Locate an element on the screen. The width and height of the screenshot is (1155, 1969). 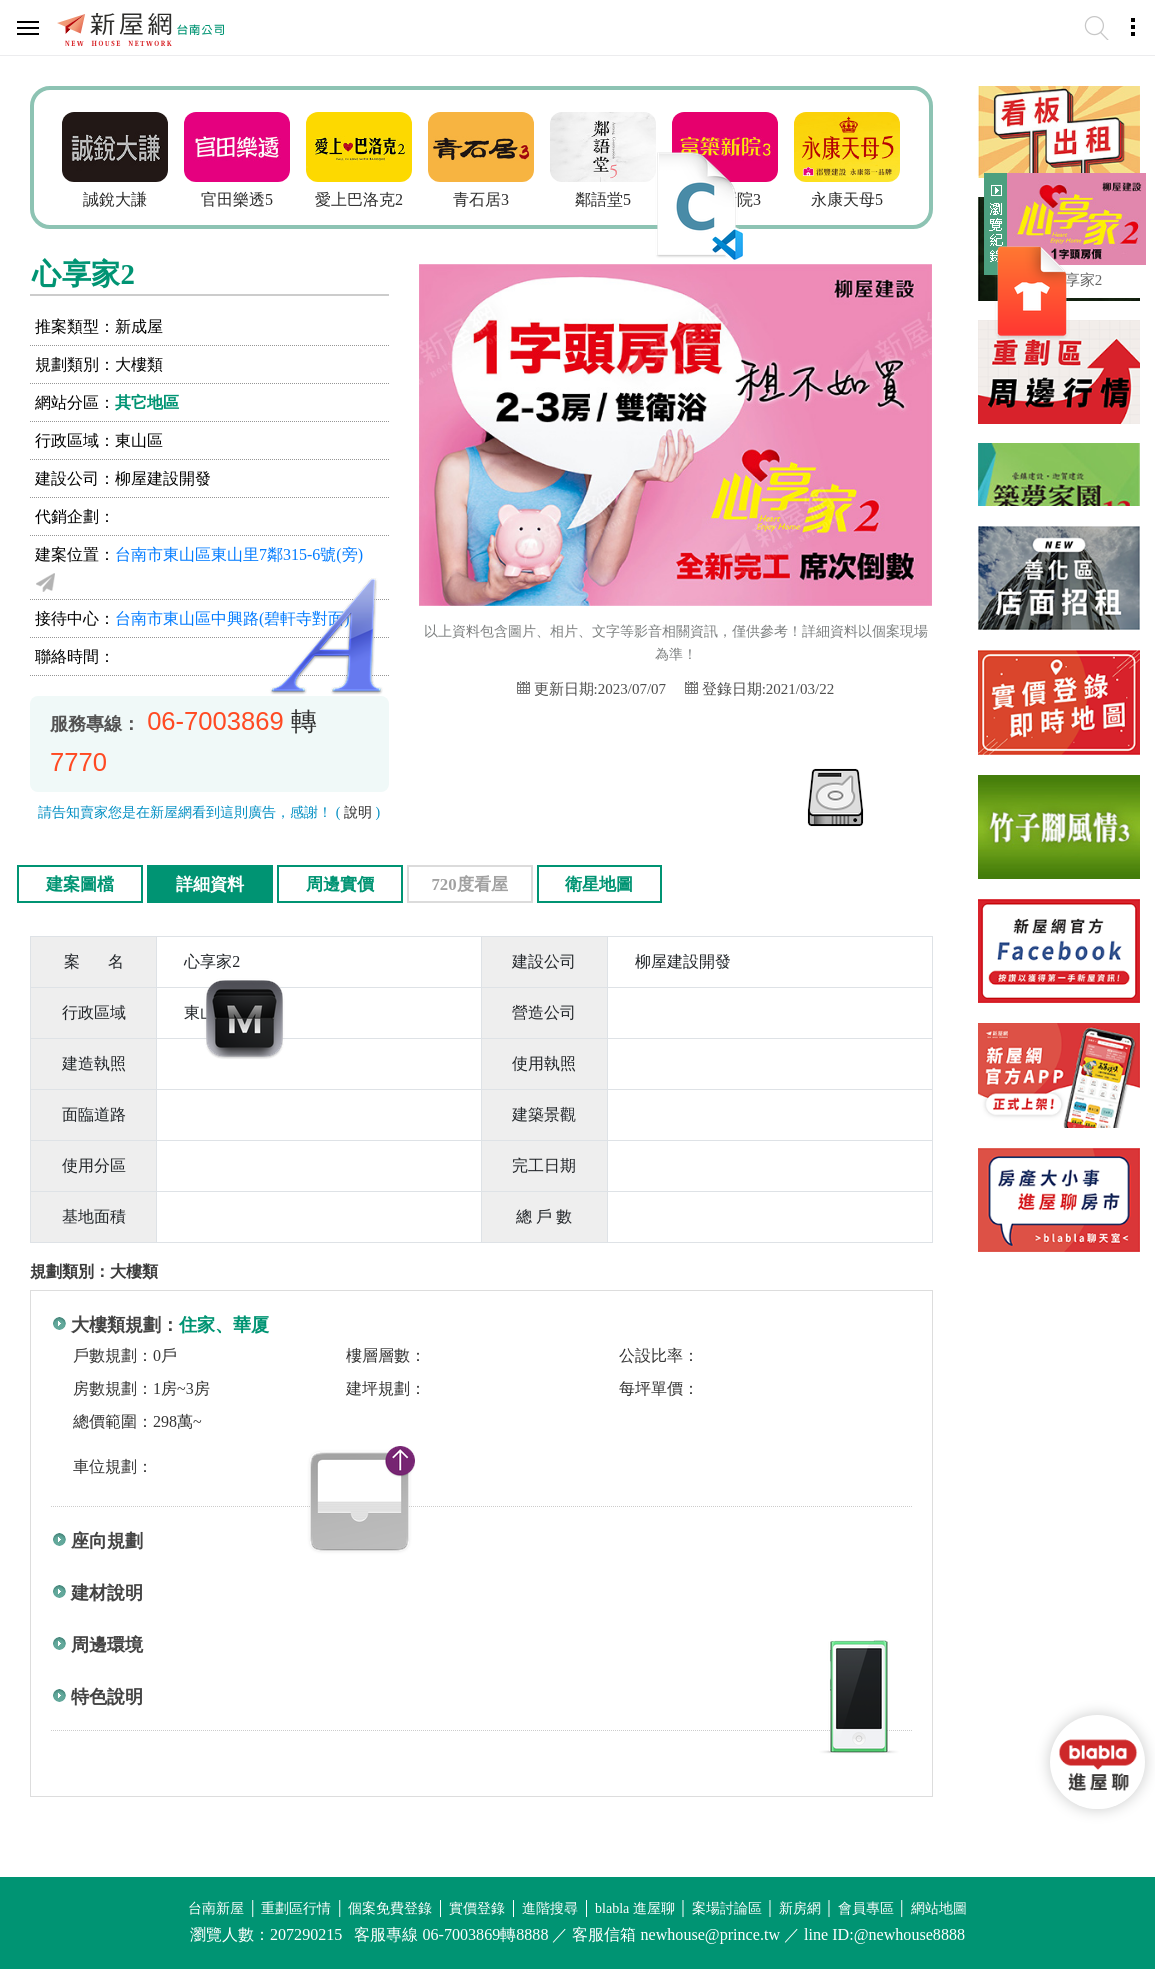
sync inbox and outbox mail is located at coordinates (359, 1501).